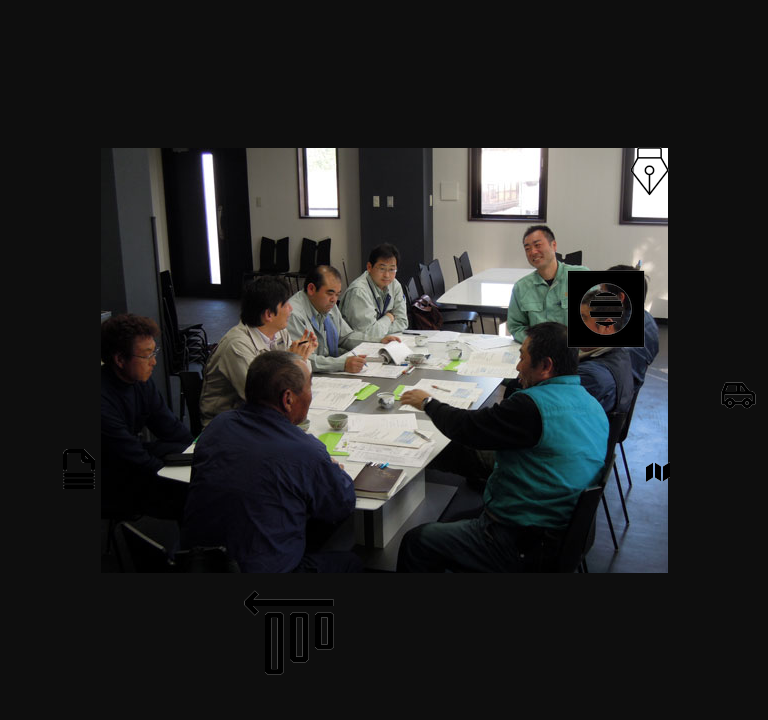 The height and width of the screenshot is (720, 768). I want to click on access heating, ventilation, and air conditioning controls, so click(606, 309).